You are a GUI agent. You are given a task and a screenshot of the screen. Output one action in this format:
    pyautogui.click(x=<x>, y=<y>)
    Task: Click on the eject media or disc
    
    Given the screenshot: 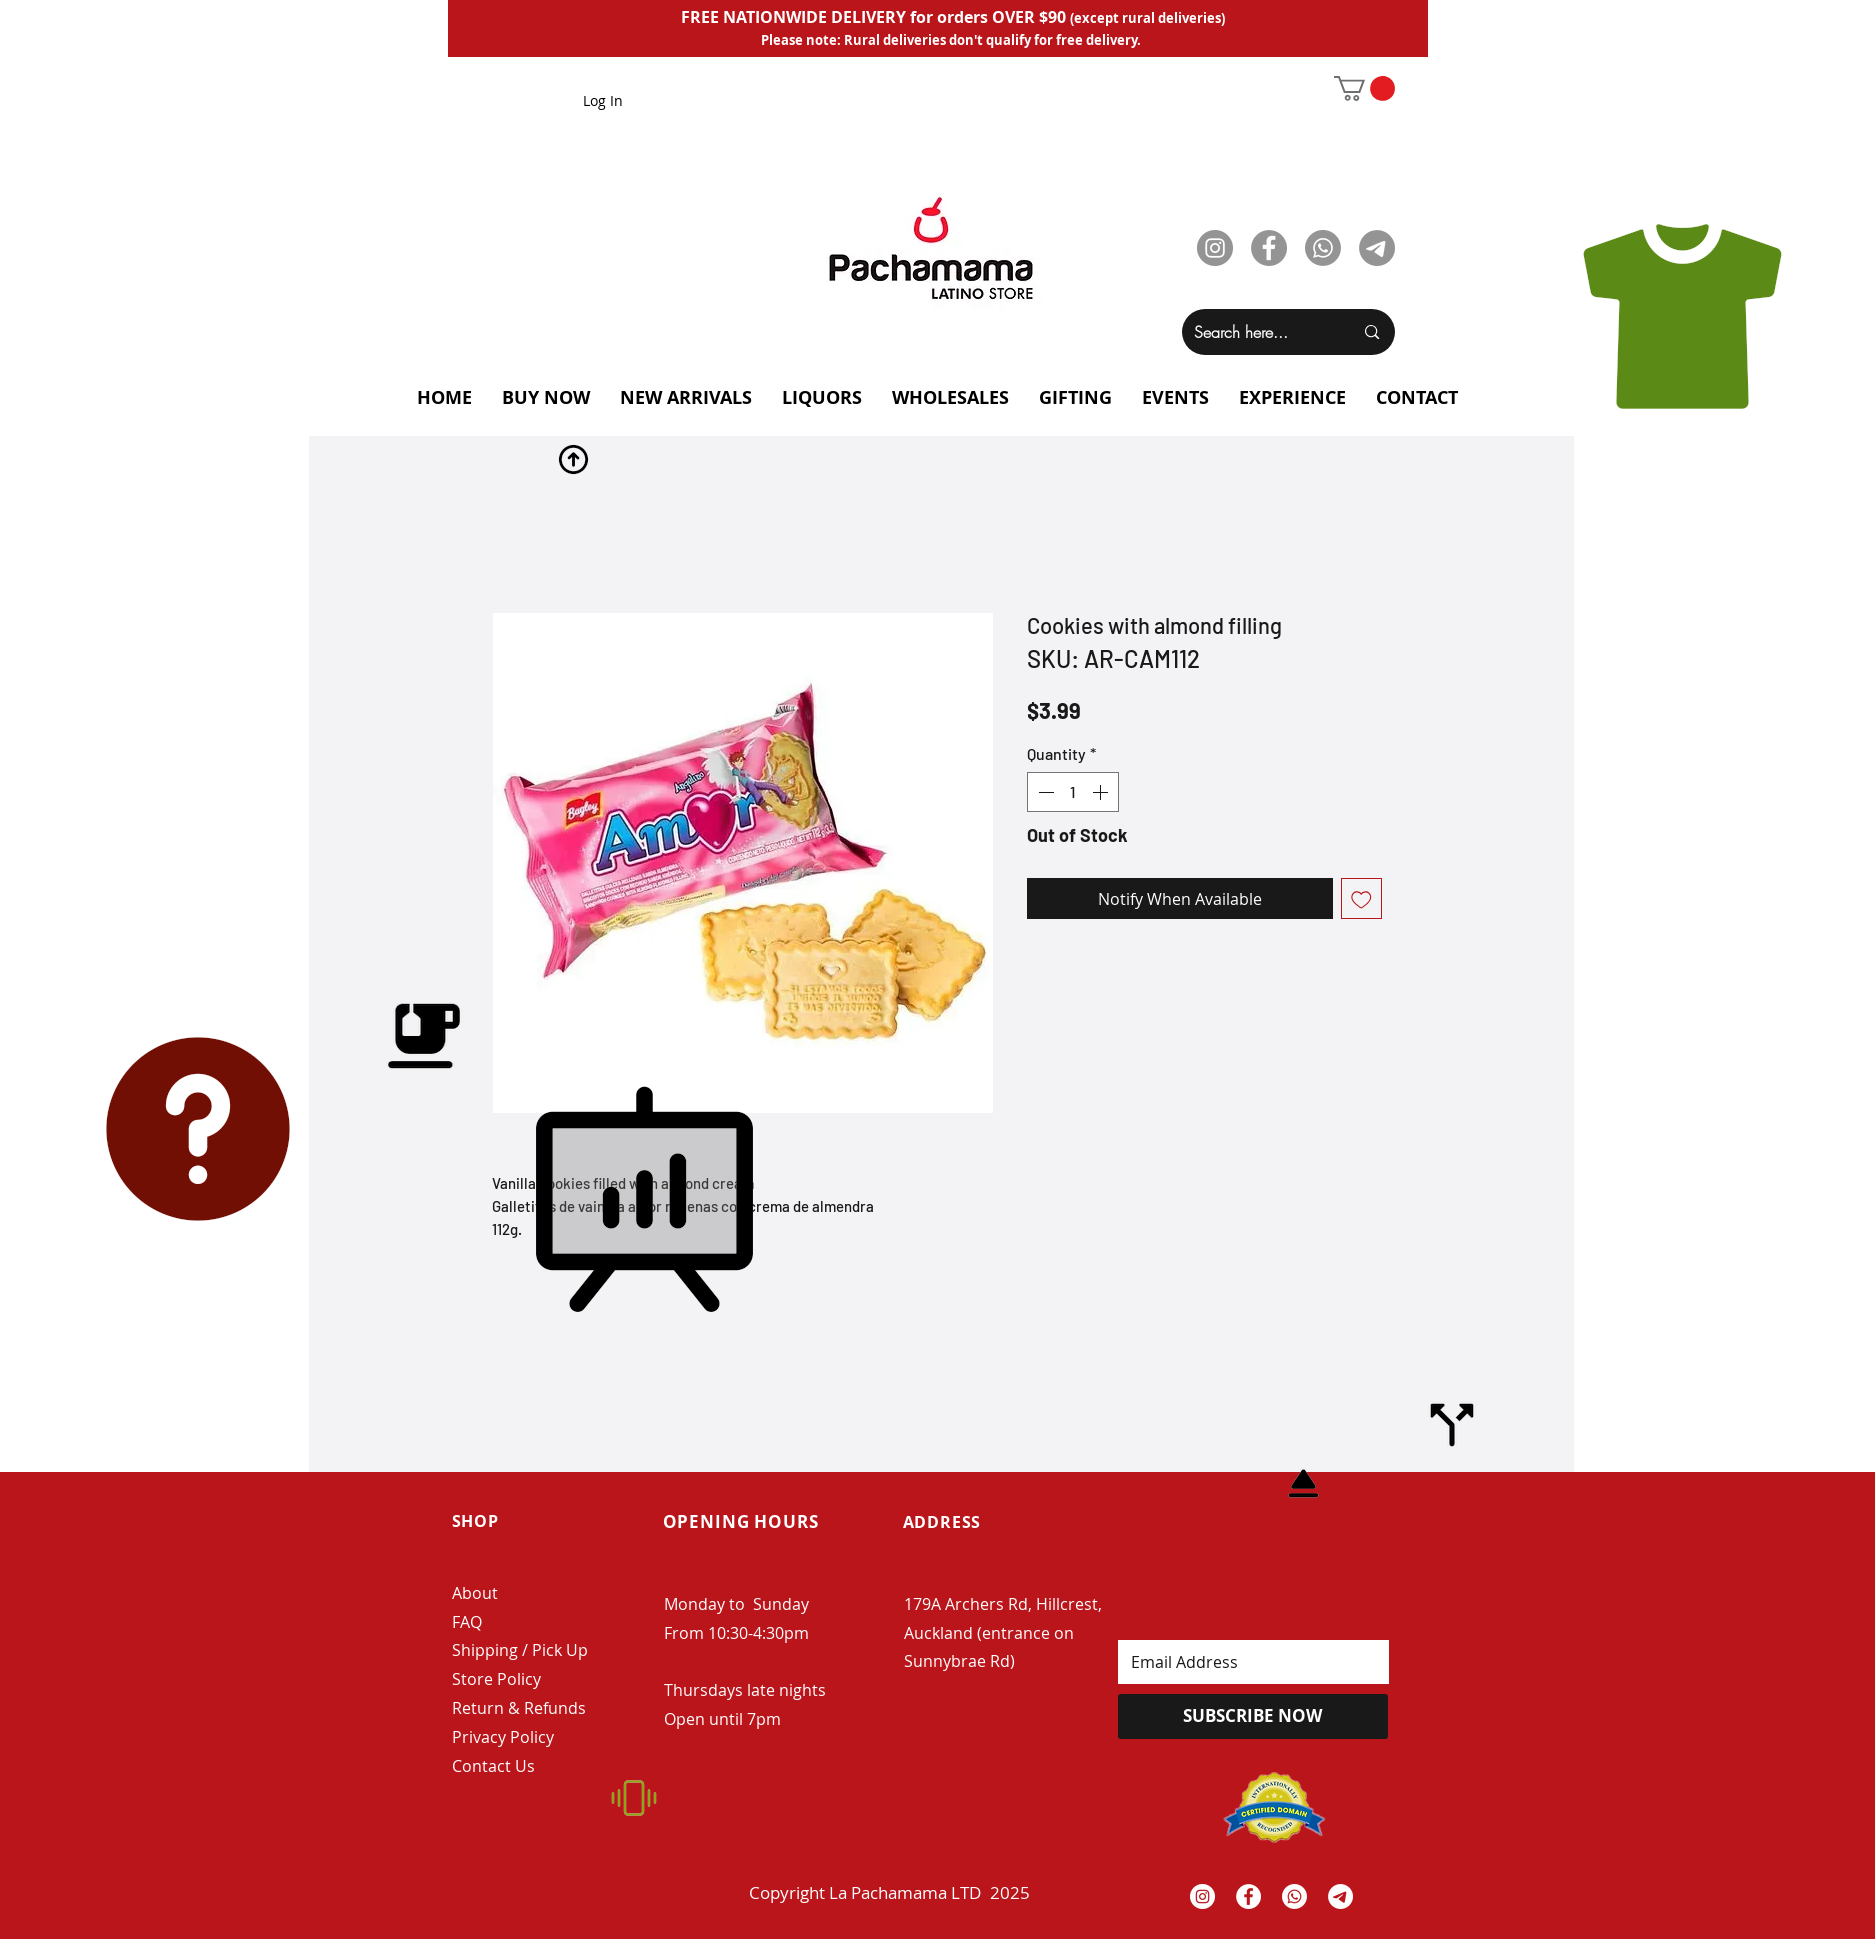 What is the action you would take?
    pyautogui.click(x=1303, y=1482)
    